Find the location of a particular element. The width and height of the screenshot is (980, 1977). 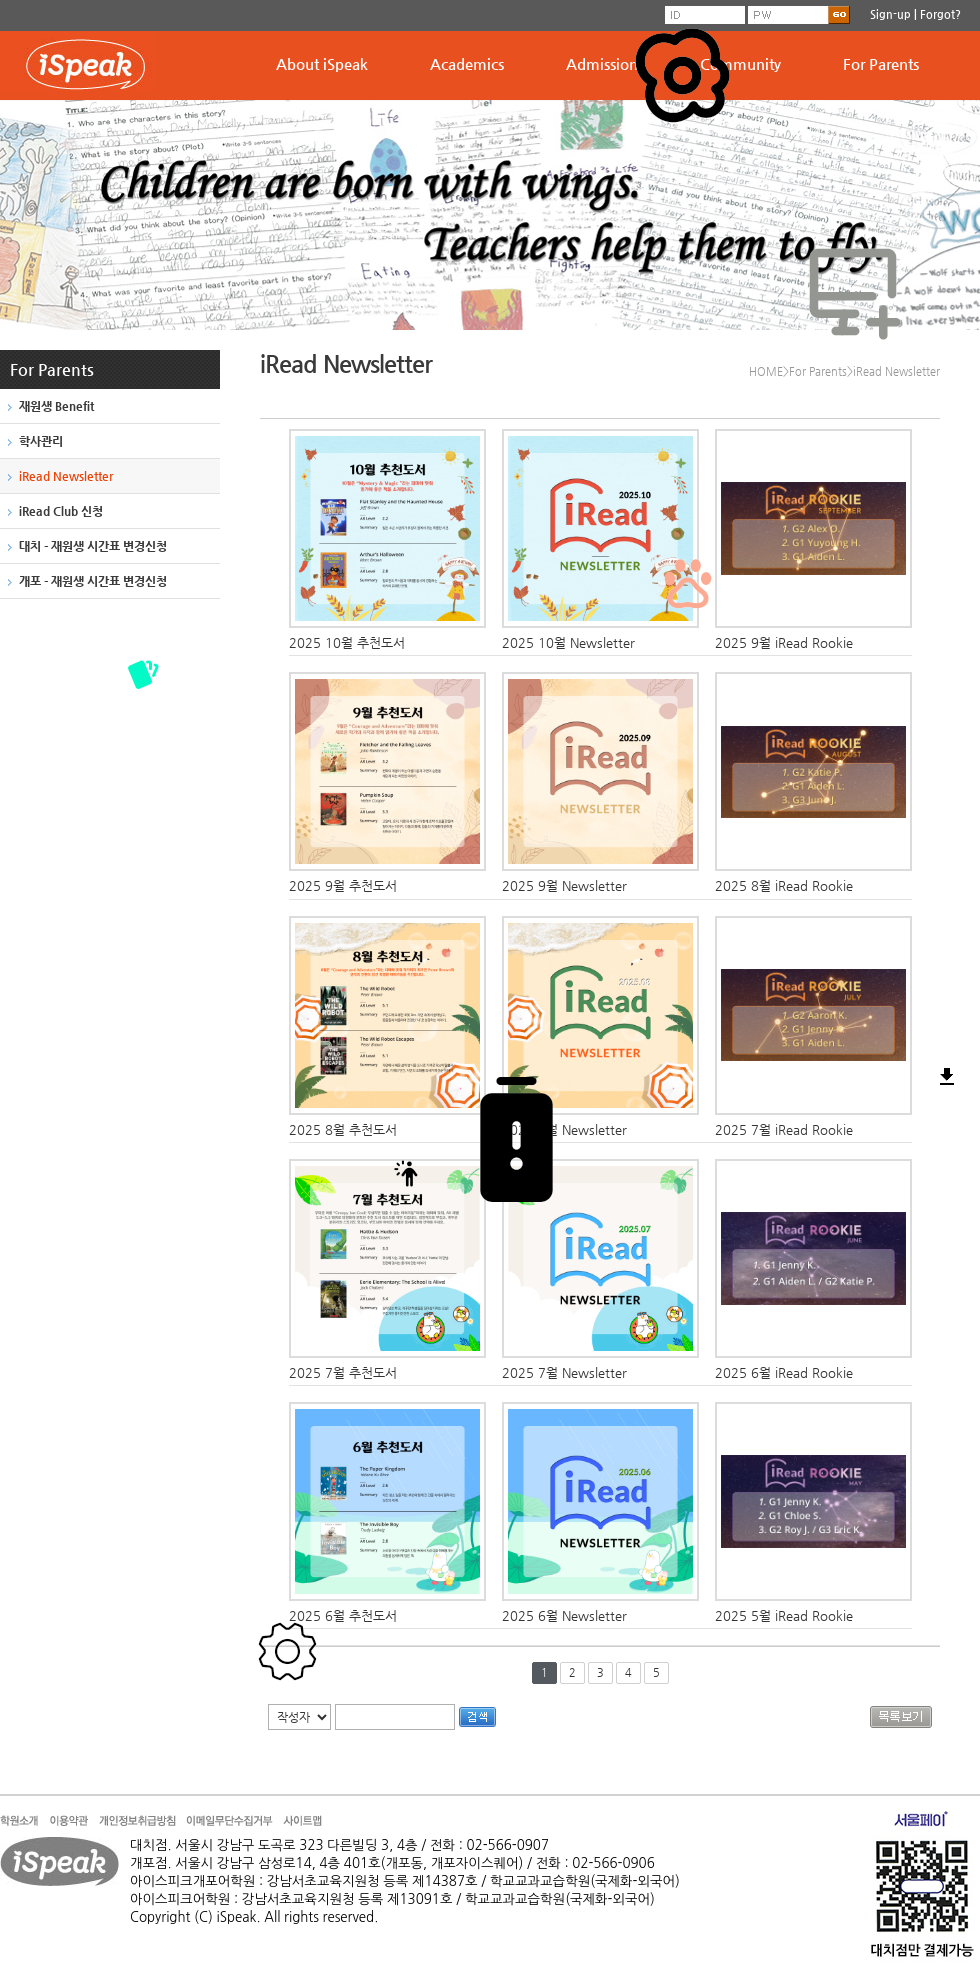

add a new desktop device is located at coordinates (853, 292).